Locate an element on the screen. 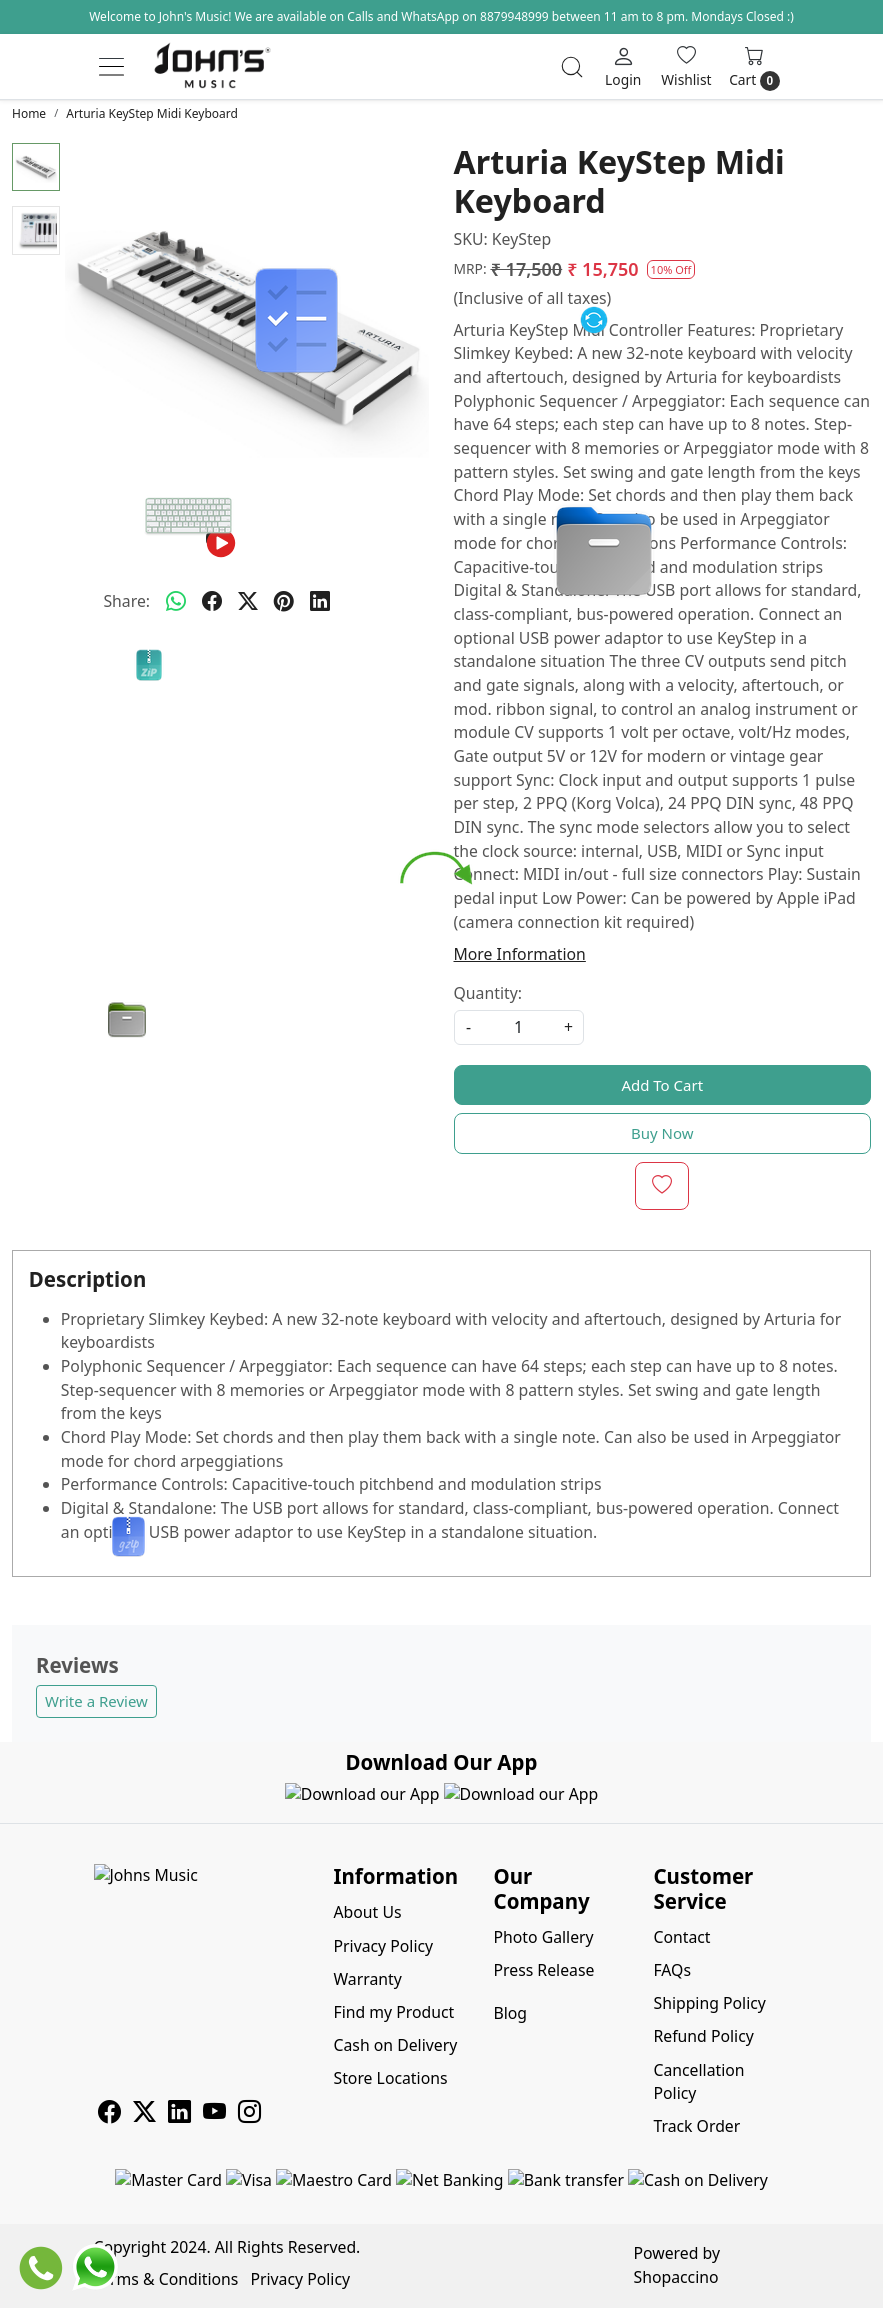  redo the last undone action is located at coordinates (436, 867).